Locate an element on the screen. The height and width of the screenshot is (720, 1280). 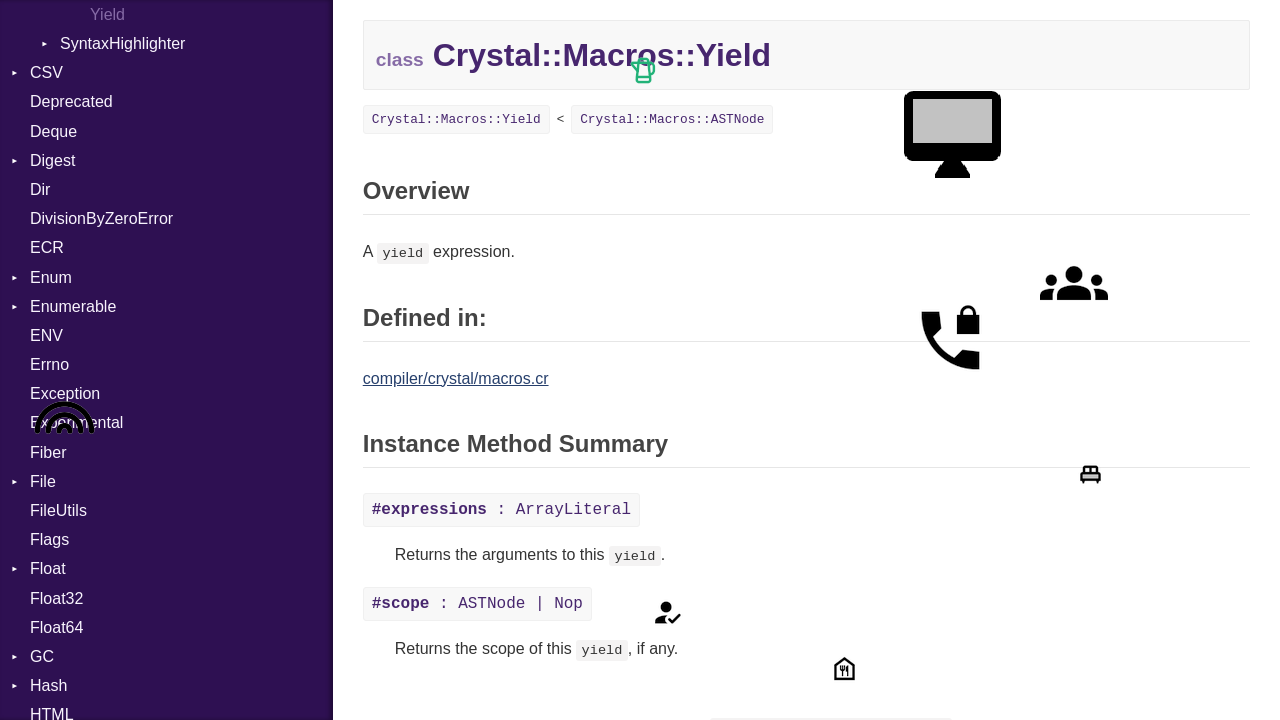
access tea or hot beverage settings is located at coordinates (643, 70).